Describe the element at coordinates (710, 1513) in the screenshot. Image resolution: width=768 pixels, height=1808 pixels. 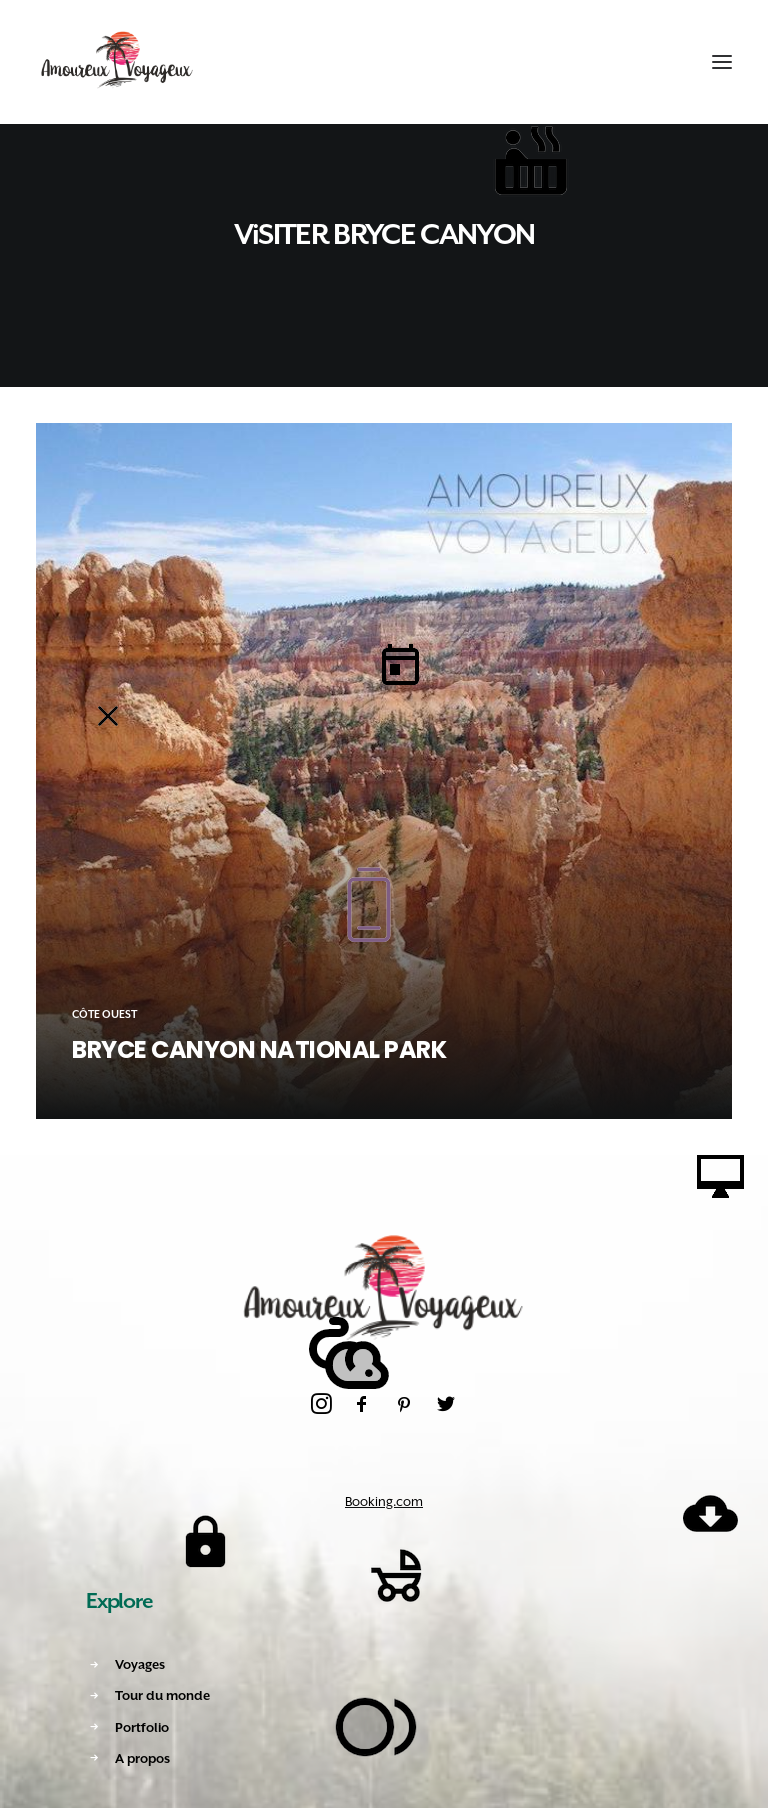
I see `download file from cloud storage` at that location.